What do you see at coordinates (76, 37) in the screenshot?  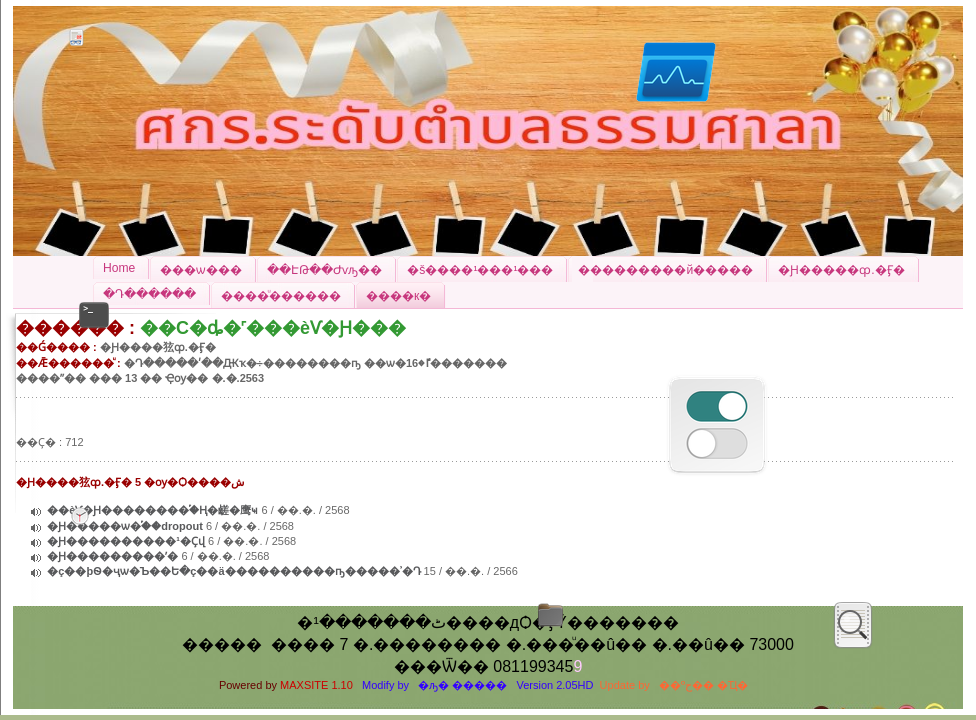 I see `open evince document viewer` at bounding box center [76, 37].